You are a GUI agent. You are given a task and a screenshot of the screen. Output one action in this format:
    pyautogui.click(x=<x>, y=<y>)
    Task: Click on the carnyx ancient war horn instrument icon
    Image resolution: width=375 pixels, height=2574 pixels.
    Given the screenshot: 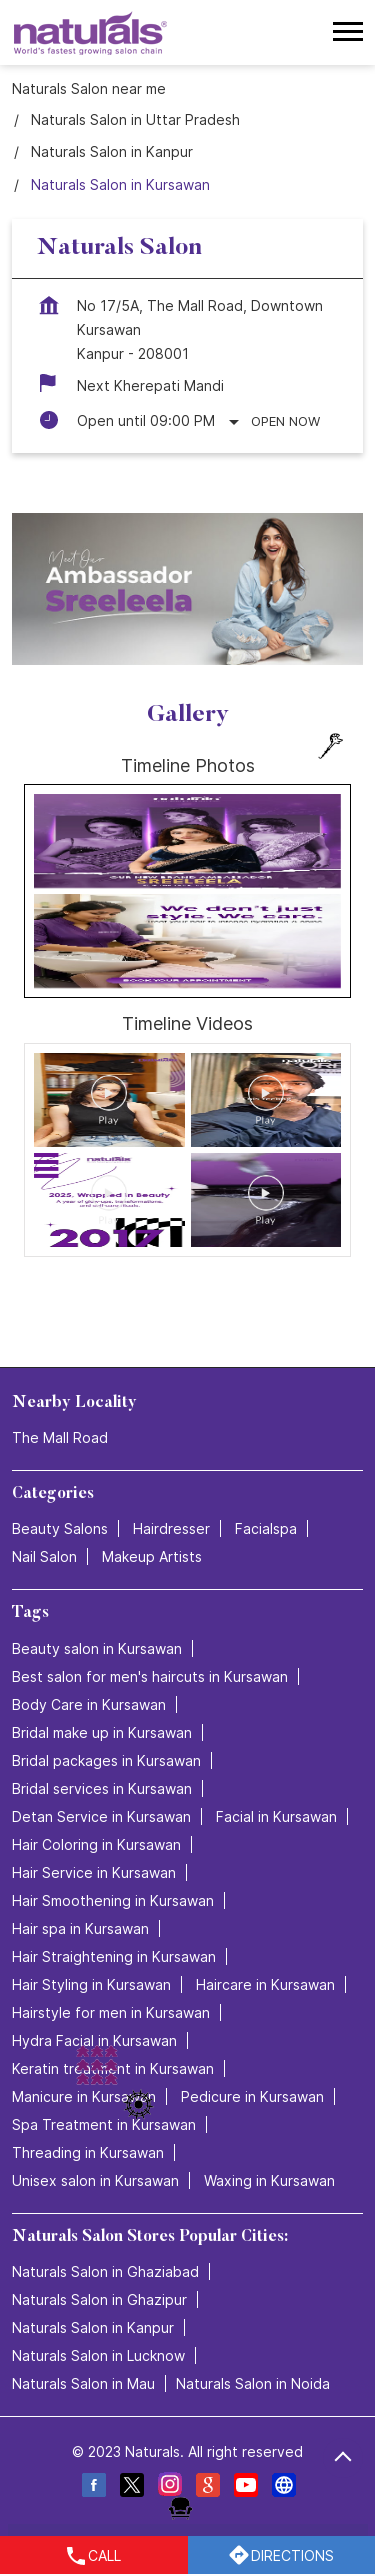 What is the action you would take?
    pyautogui.click(x=330, y=746)
    